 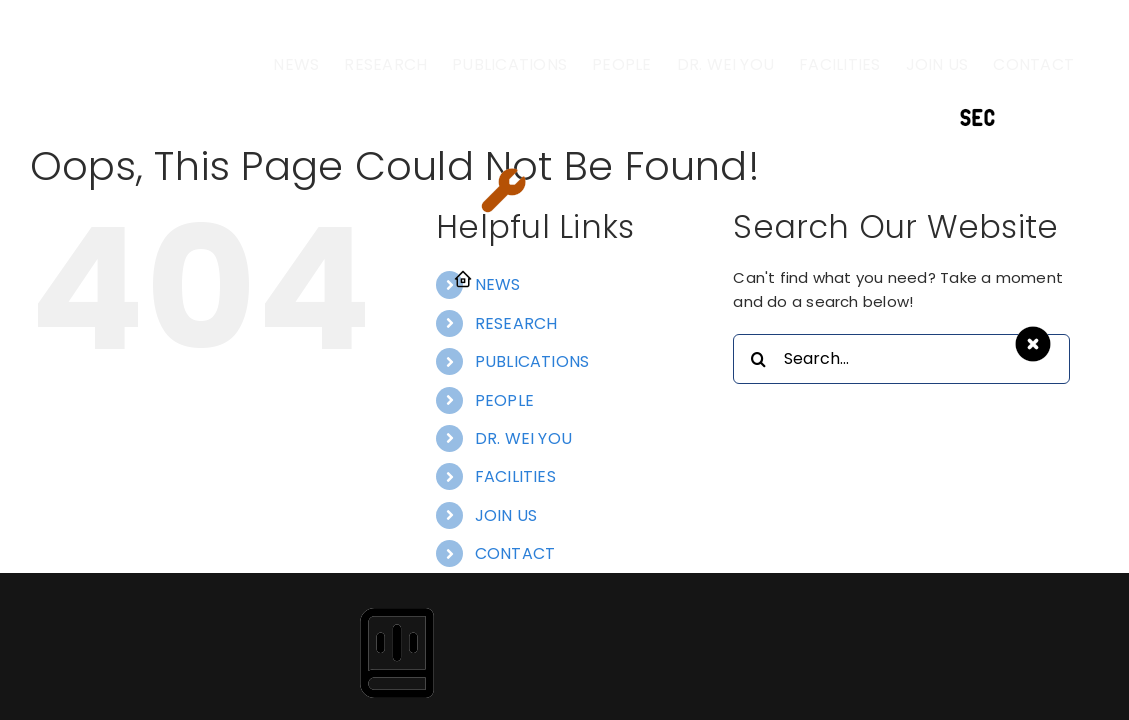 What do you see at coordinates (1033, 344) in the screenshot?
I see `close or dismiss a dialog` at bounding box center [1033, 344].